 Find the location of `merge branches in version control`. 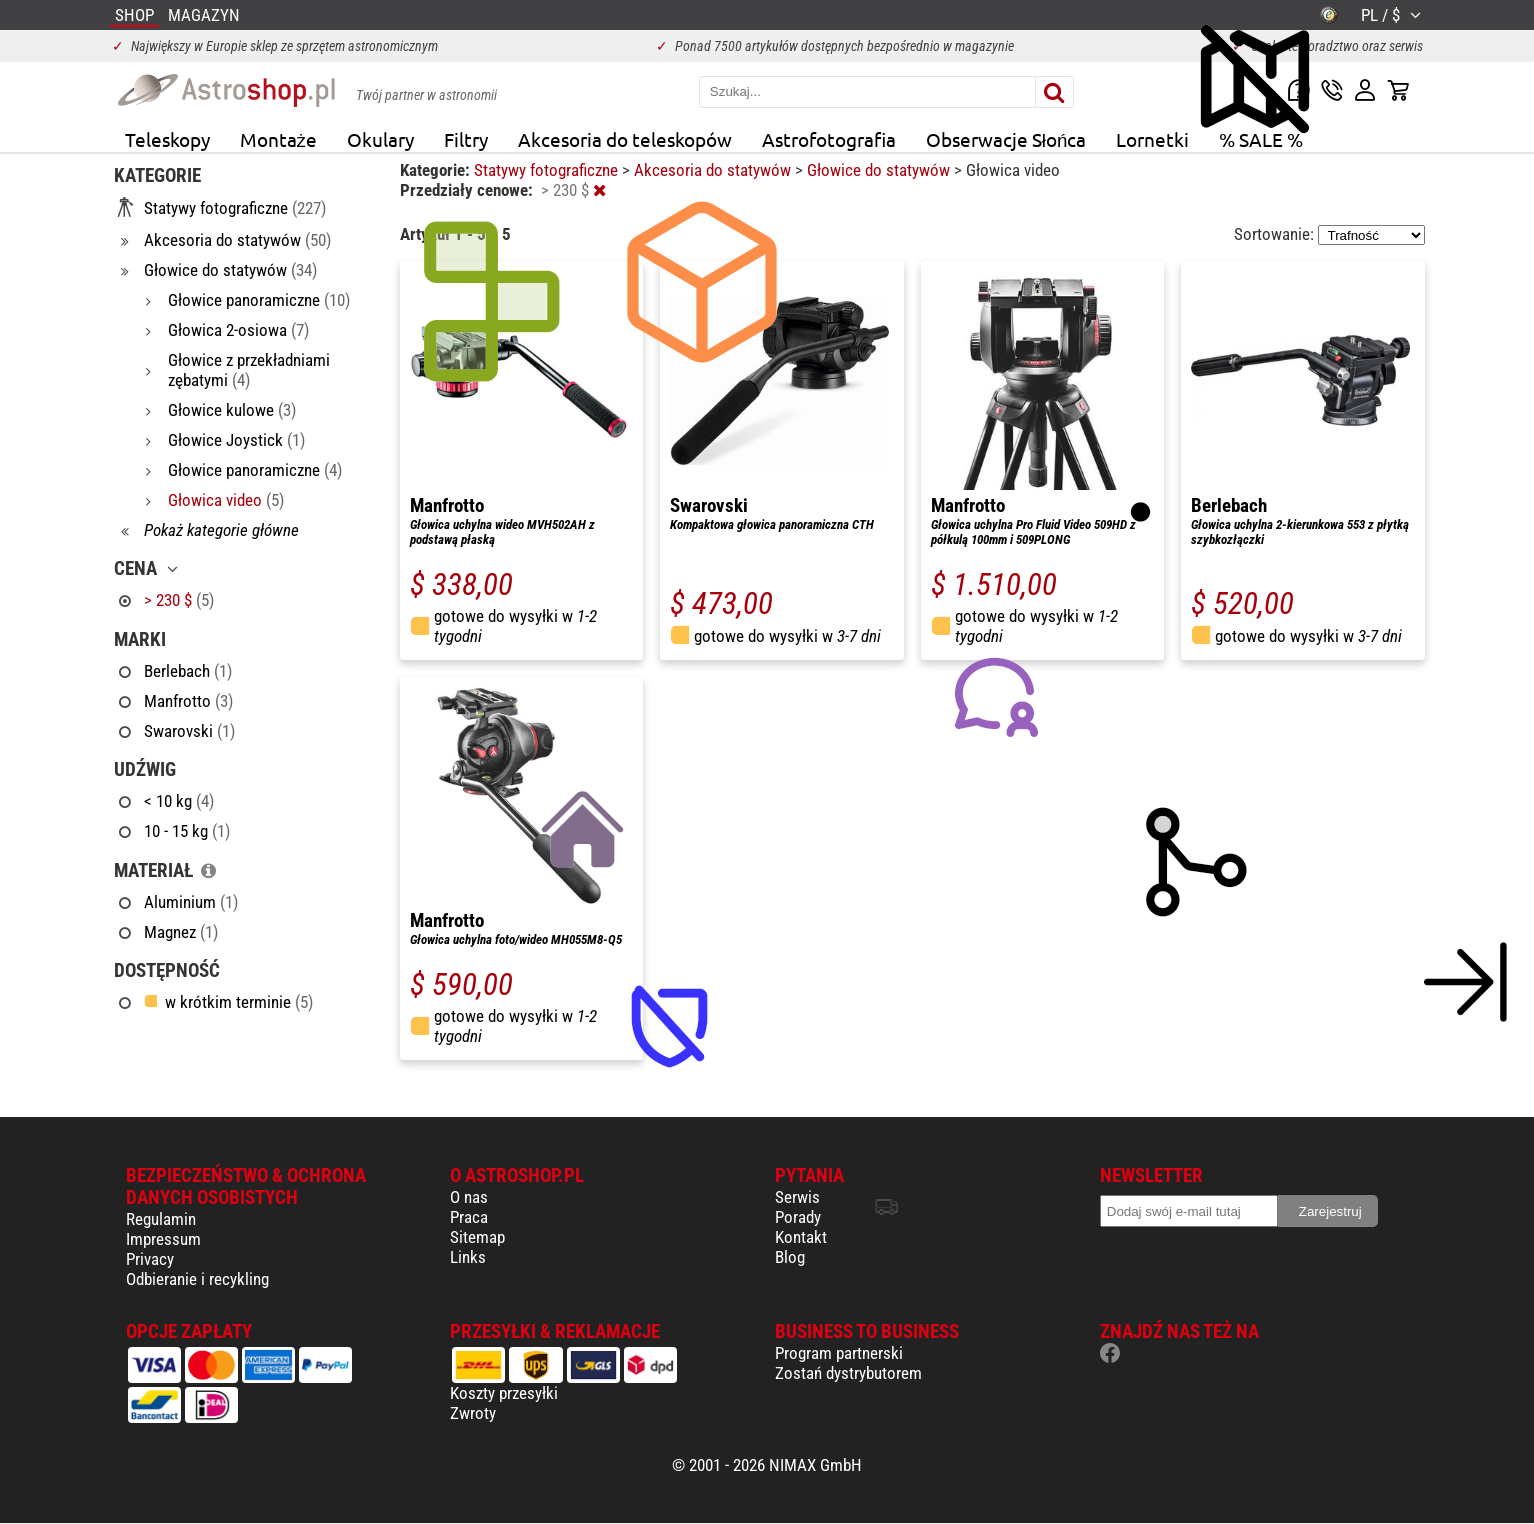

merge branches in version control is located at coordinates (1188, 862).